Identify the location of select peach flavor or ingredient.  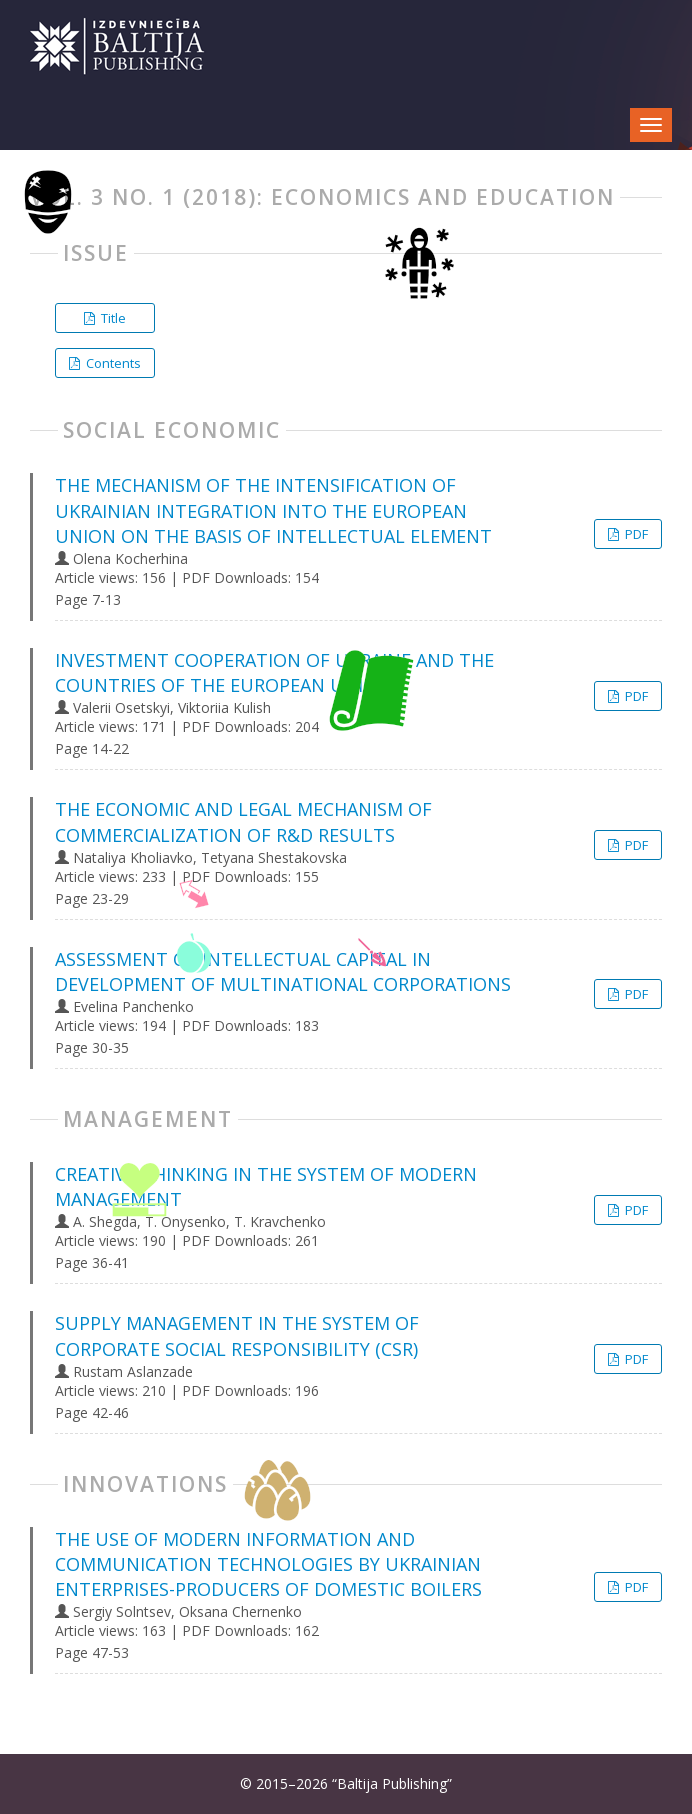
(194, 953).